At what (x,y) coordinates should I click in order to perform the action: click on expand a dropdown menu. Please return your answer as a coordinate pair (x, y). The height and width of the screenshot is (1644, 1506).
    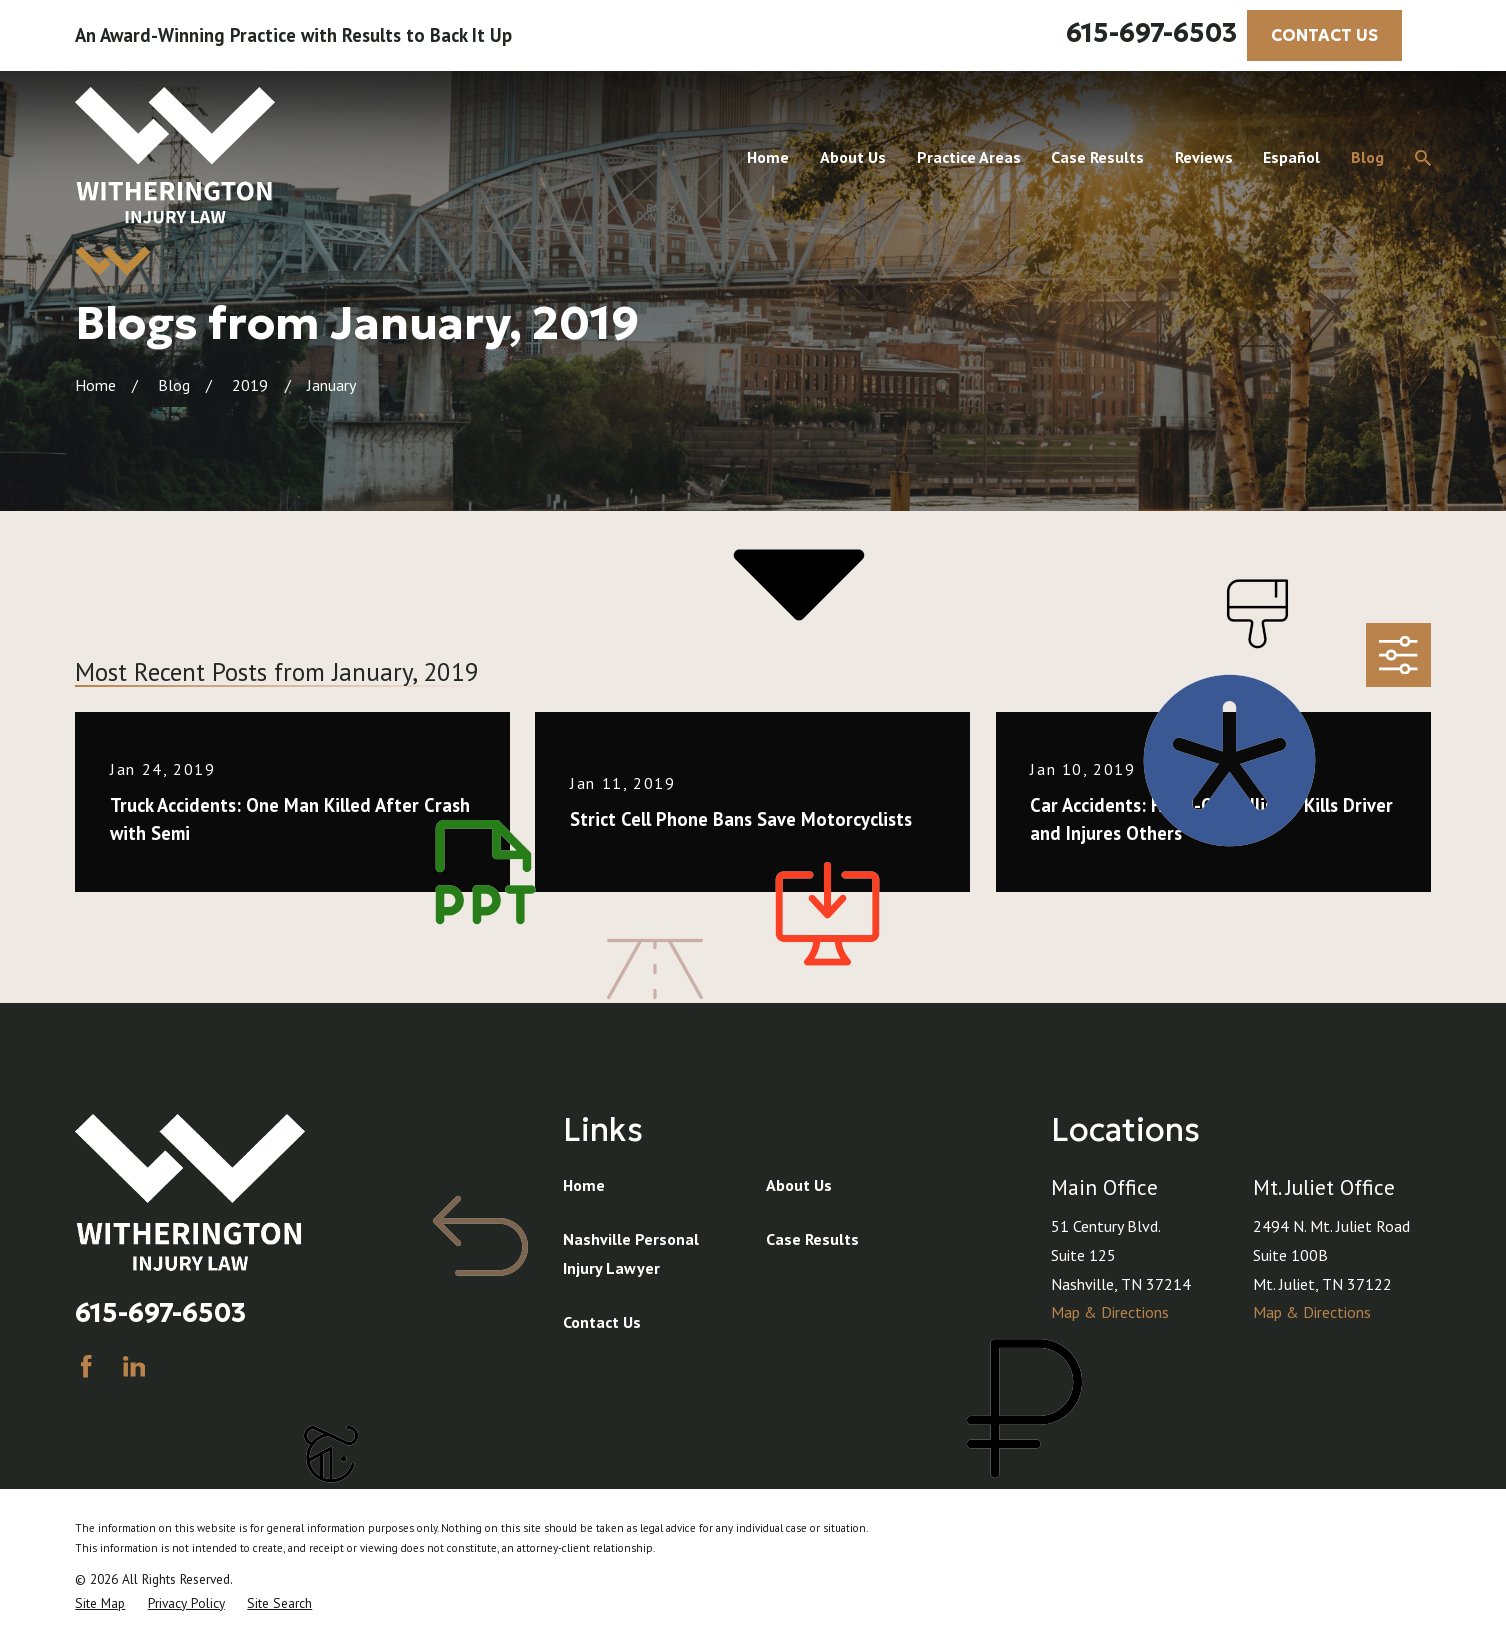
    Looking at the image, I should click on (799, 579).